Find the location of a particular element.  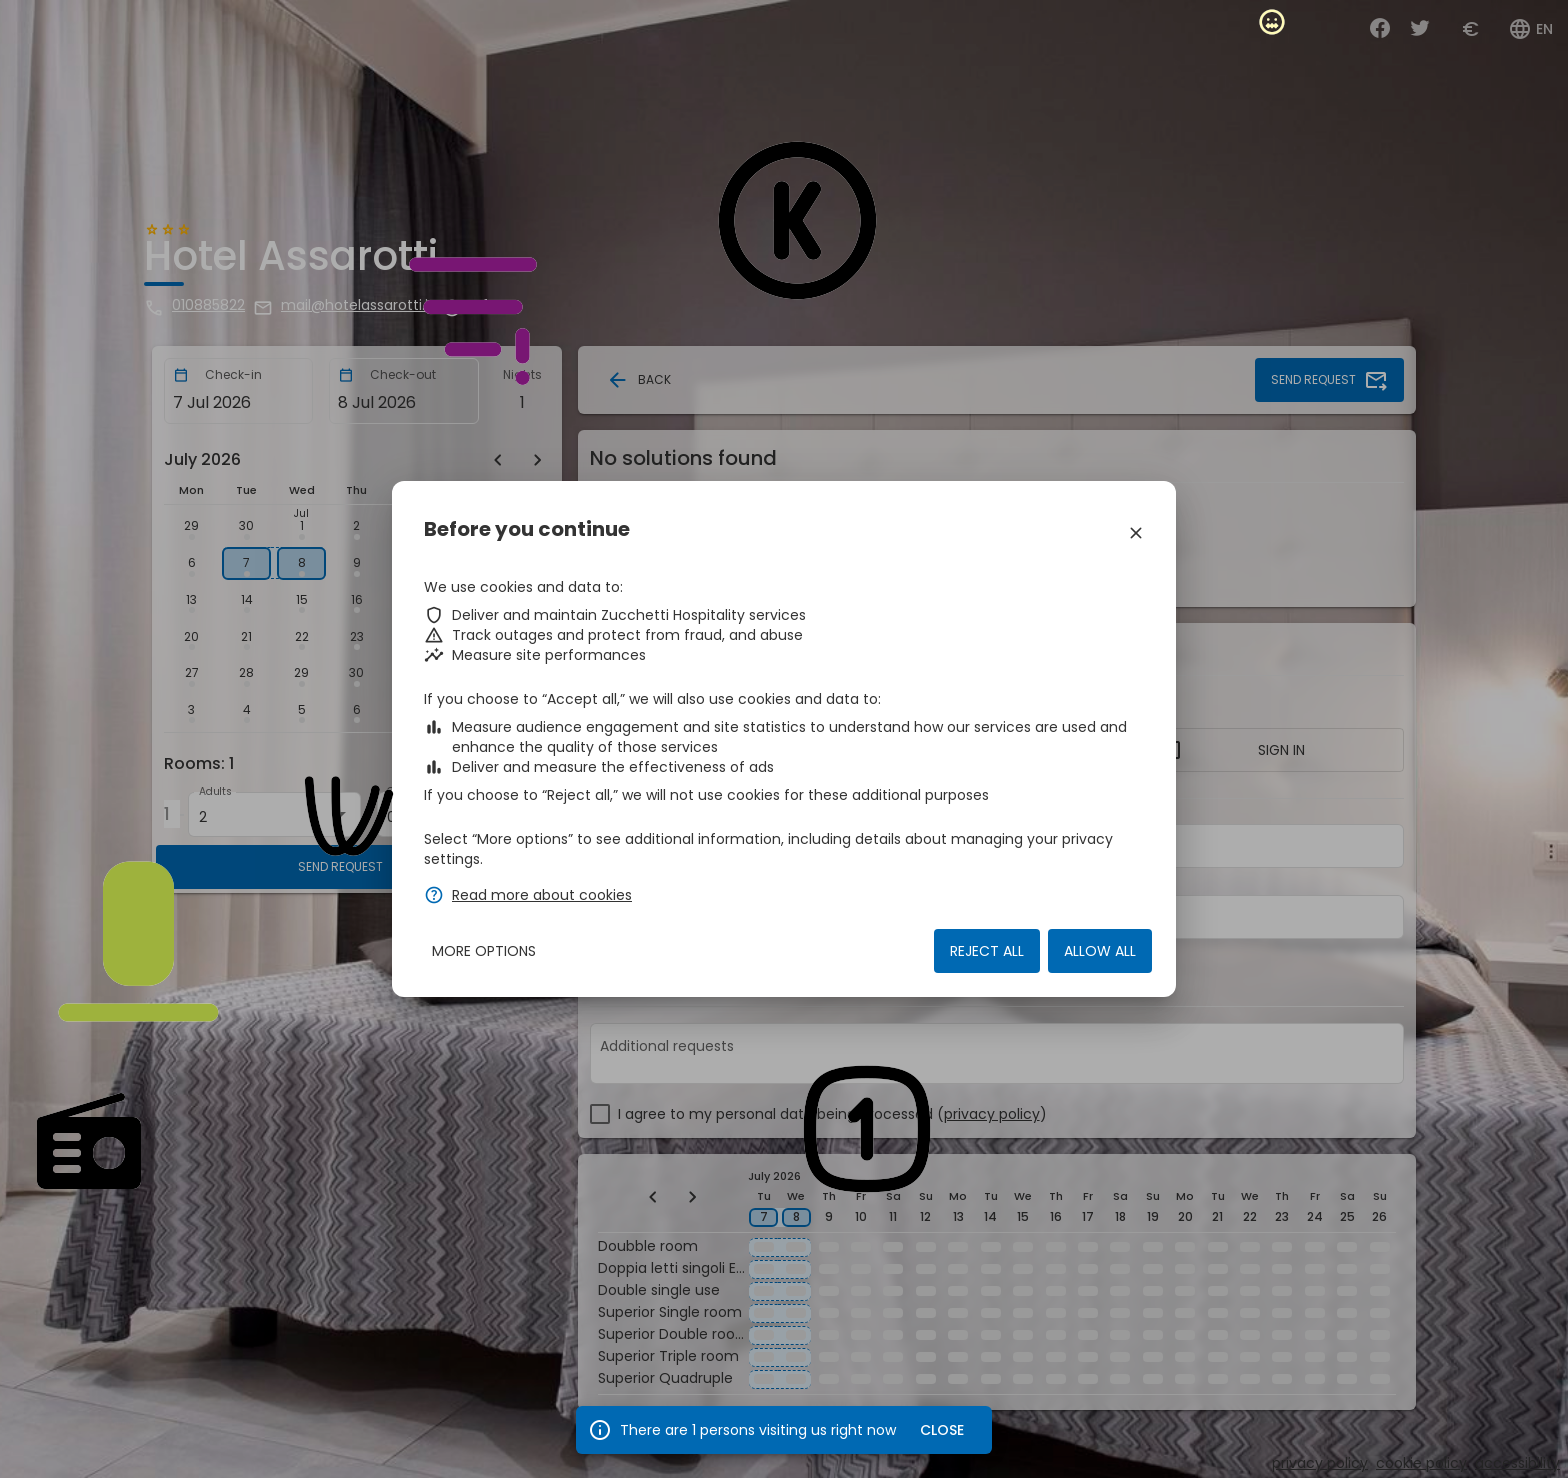

align selected element to bottom is located at coordinates (138, 941).